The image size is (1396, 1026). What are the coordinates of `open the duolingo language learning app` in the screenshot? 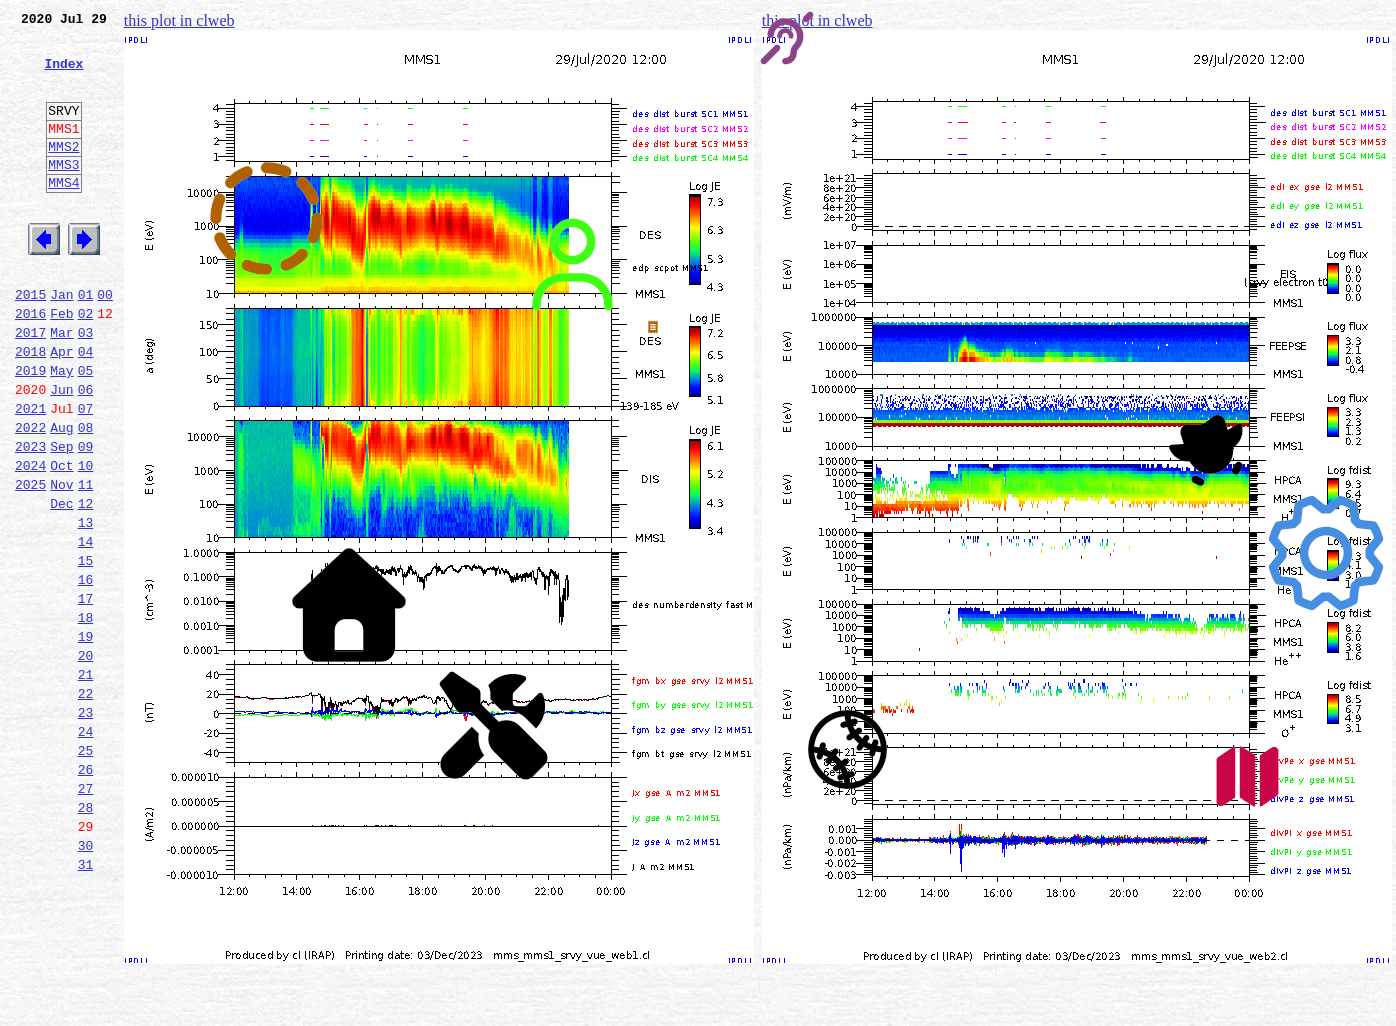 It's located at (1206, 451).